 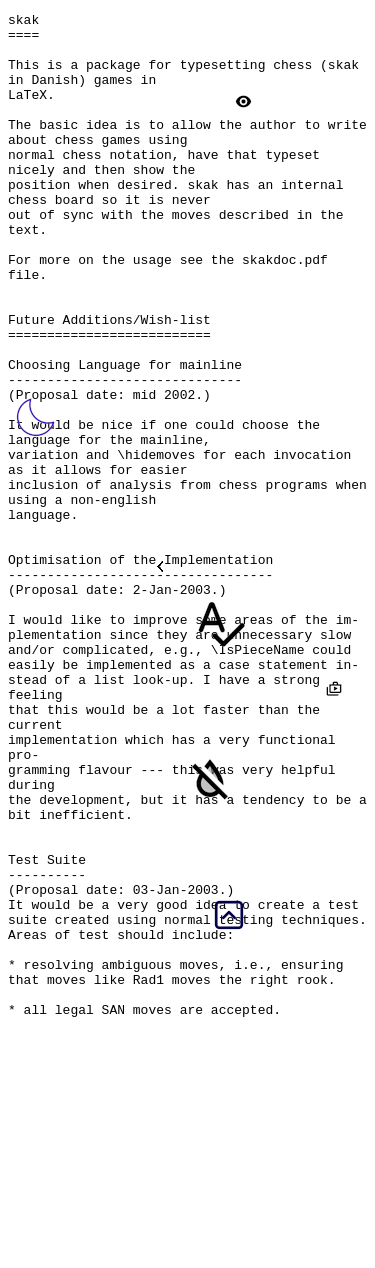 I want to click on view or preview content, so click(x=243, y=101).